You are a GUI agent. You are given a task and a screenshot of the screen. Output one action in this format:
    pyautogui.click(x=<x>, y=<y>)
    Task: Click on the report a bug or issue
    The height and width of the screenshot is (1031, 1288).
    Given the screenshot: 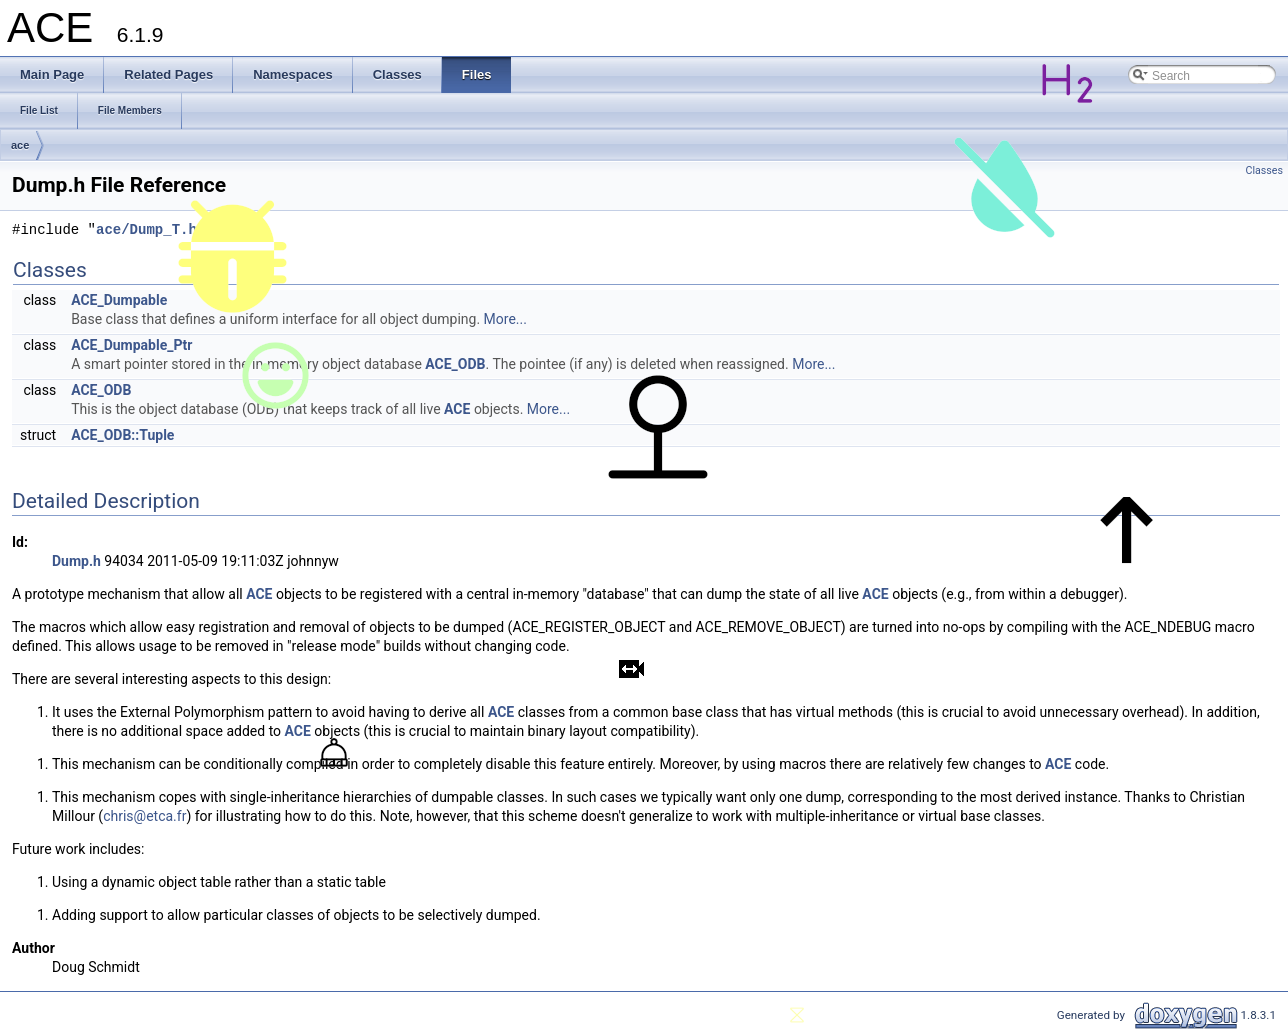 What is the action you would take?
    pyautogui.click(x=232, y=254)
    